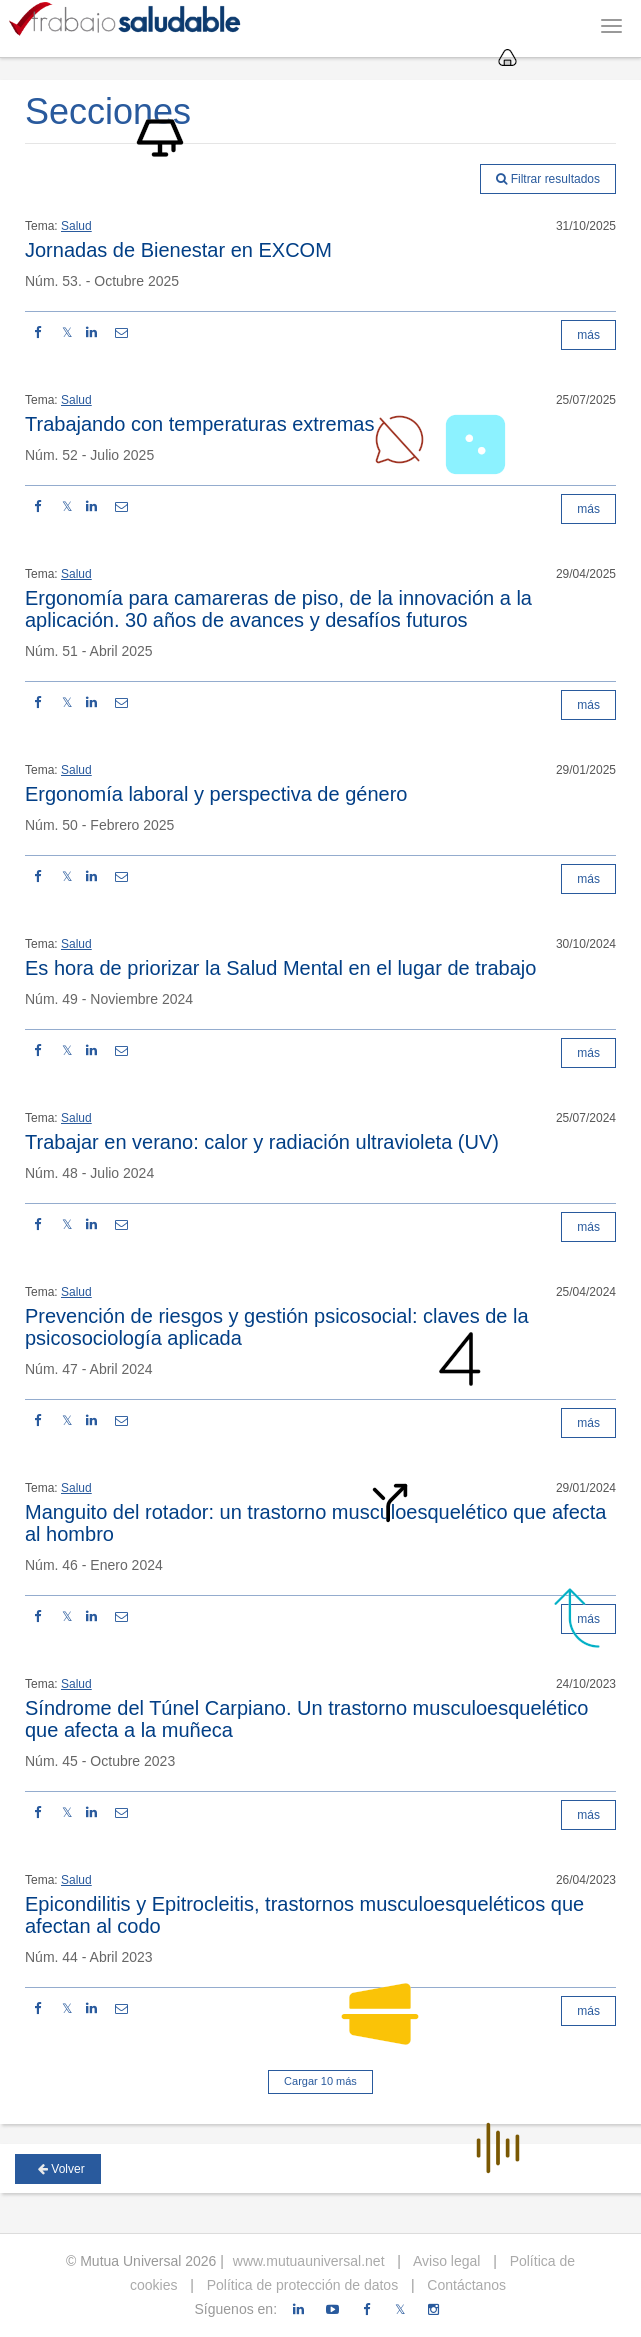  Describe the element at coordinates (475, 444) in the screenshot. I see `roll dice or randomize selection` at that location.